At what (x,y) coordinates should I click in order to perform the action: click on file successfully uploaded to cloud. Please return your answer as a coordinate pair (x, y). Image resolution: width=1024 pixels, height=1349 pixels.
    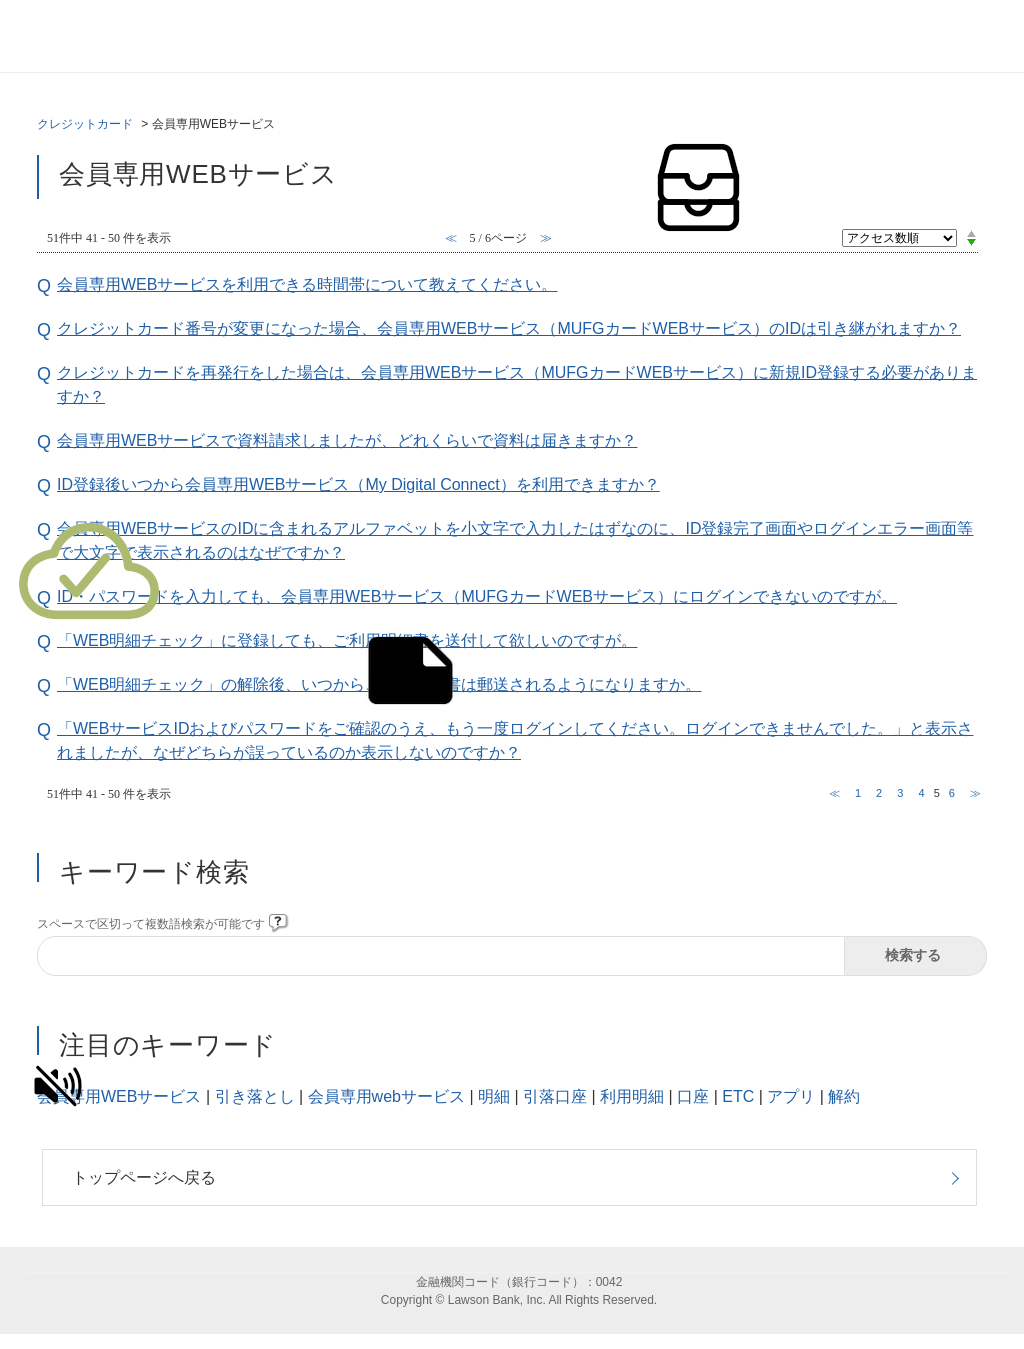
    Looking at the image, I should click on (89, 571).